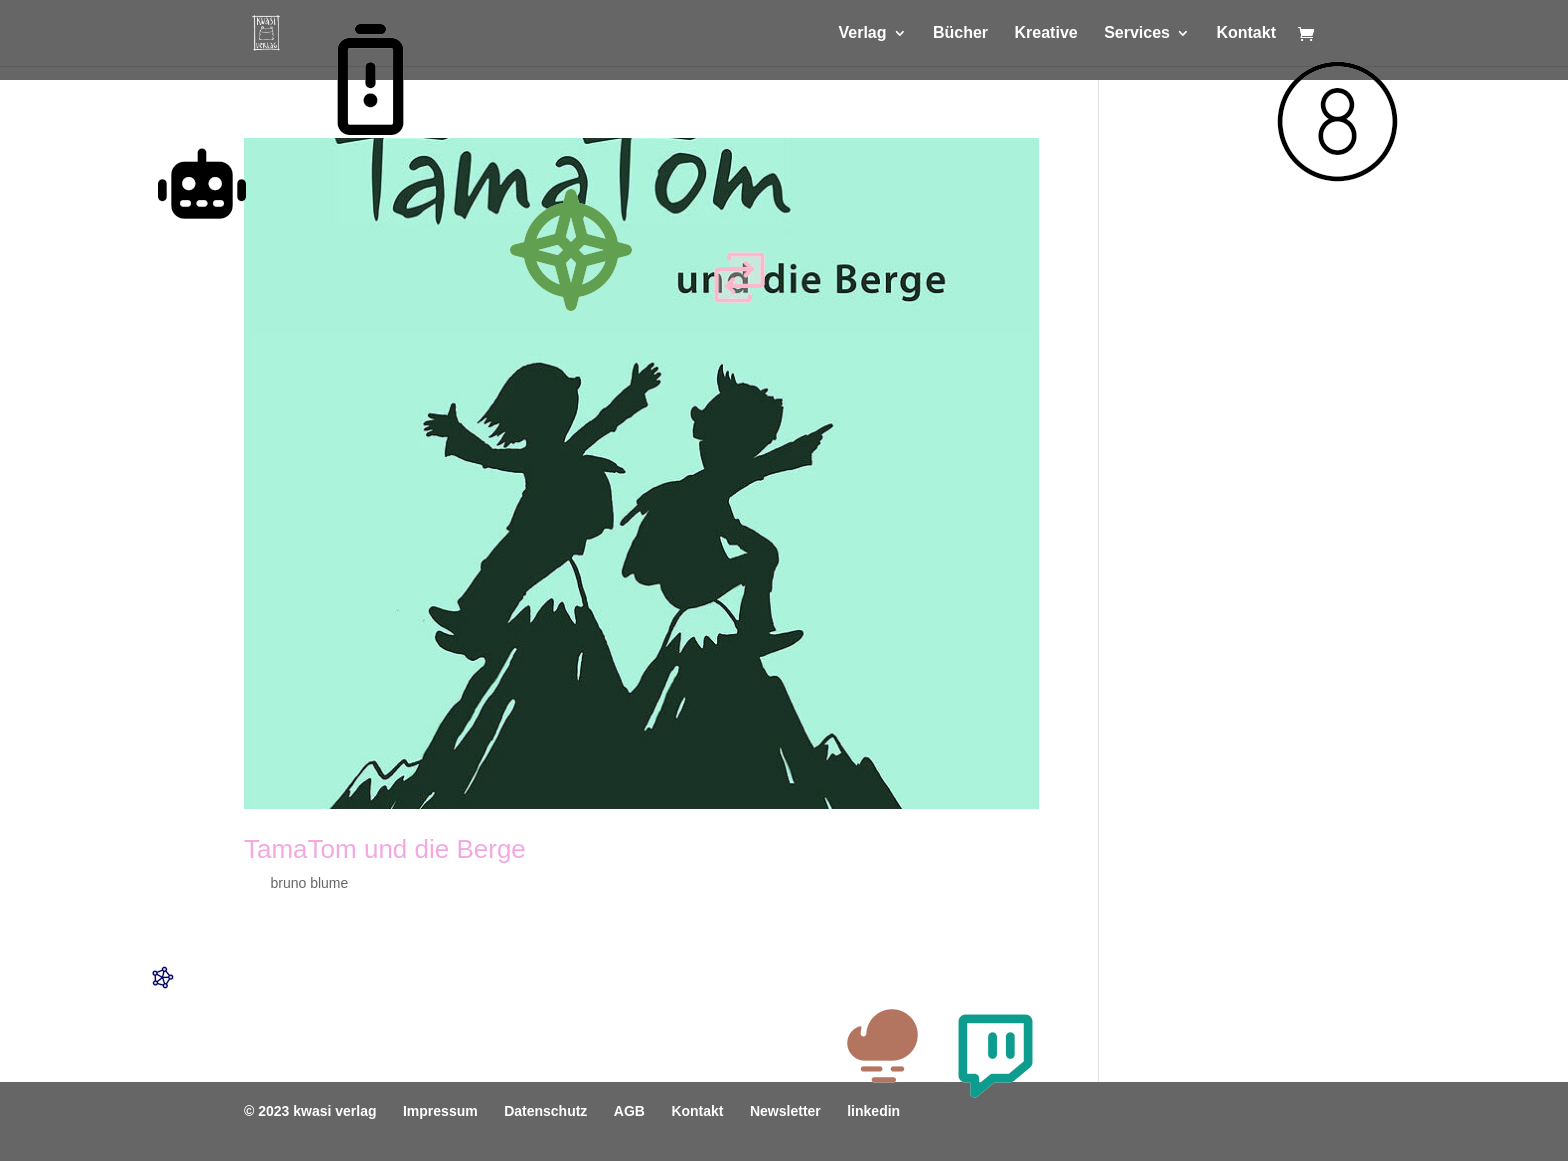  What do you see at coordinates (995, 1051) in the screenshot?
I see `open the Twitch app` at bounding box center [995, 1051].